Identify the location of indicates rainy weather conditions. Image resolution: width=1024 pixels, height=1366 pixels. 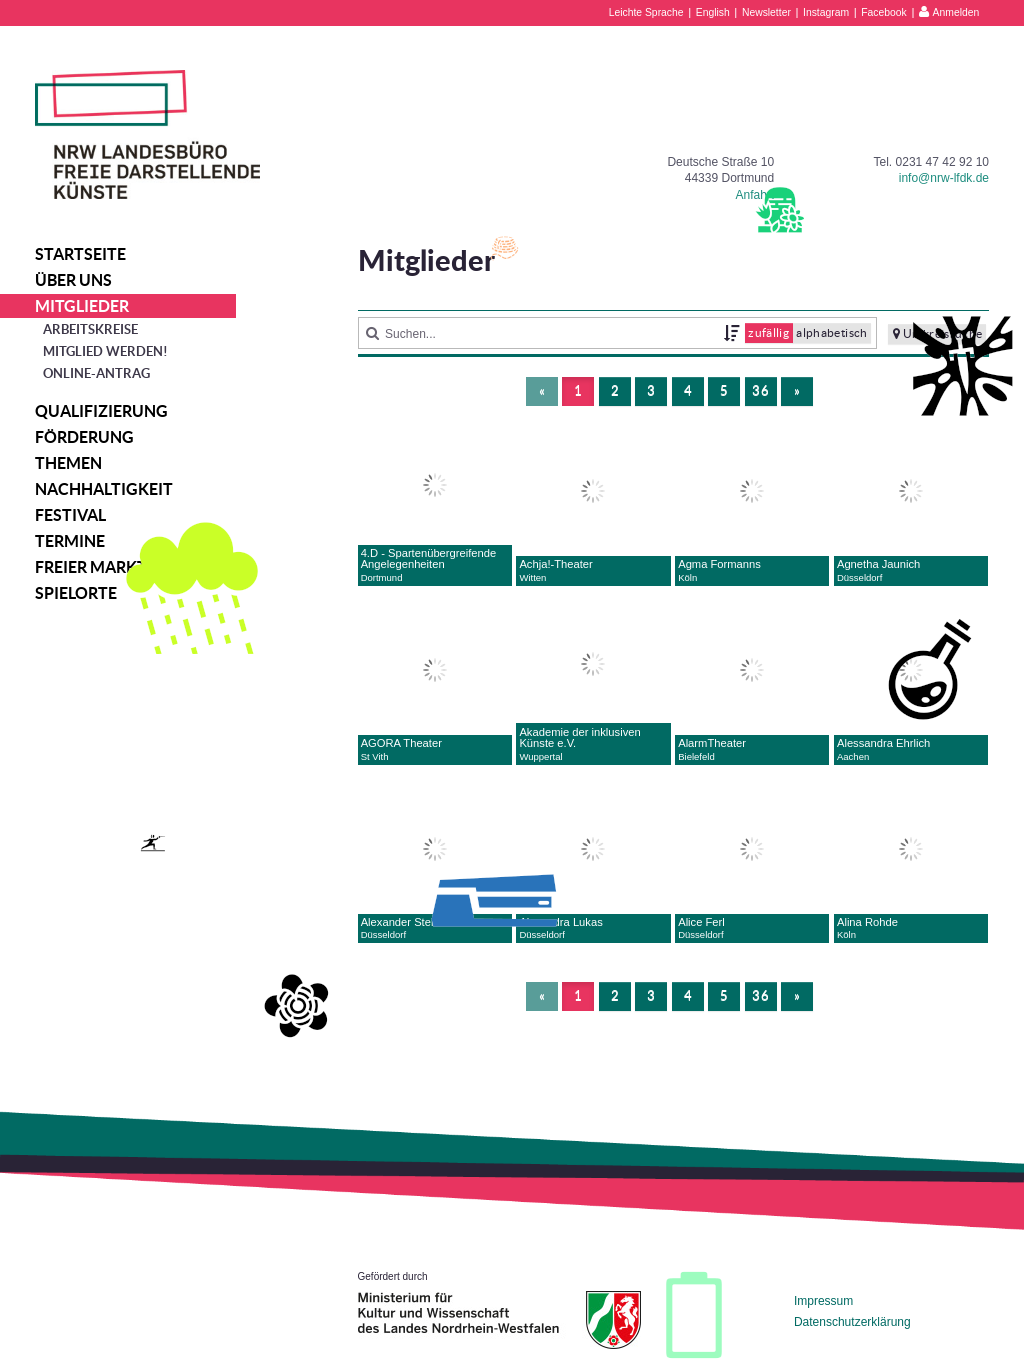
(192, 588).